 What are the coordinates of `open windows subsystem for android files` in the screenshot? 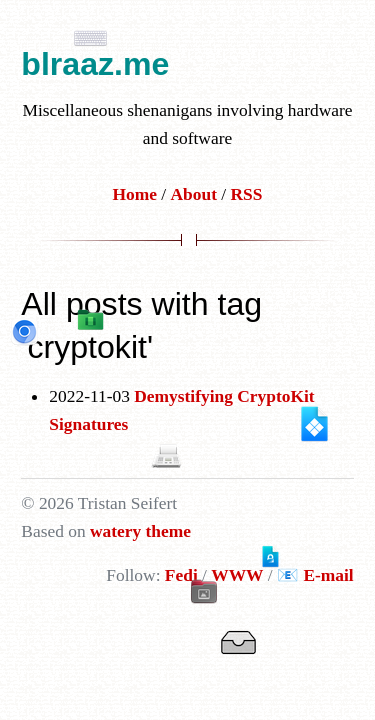 It's located at (90, 320).